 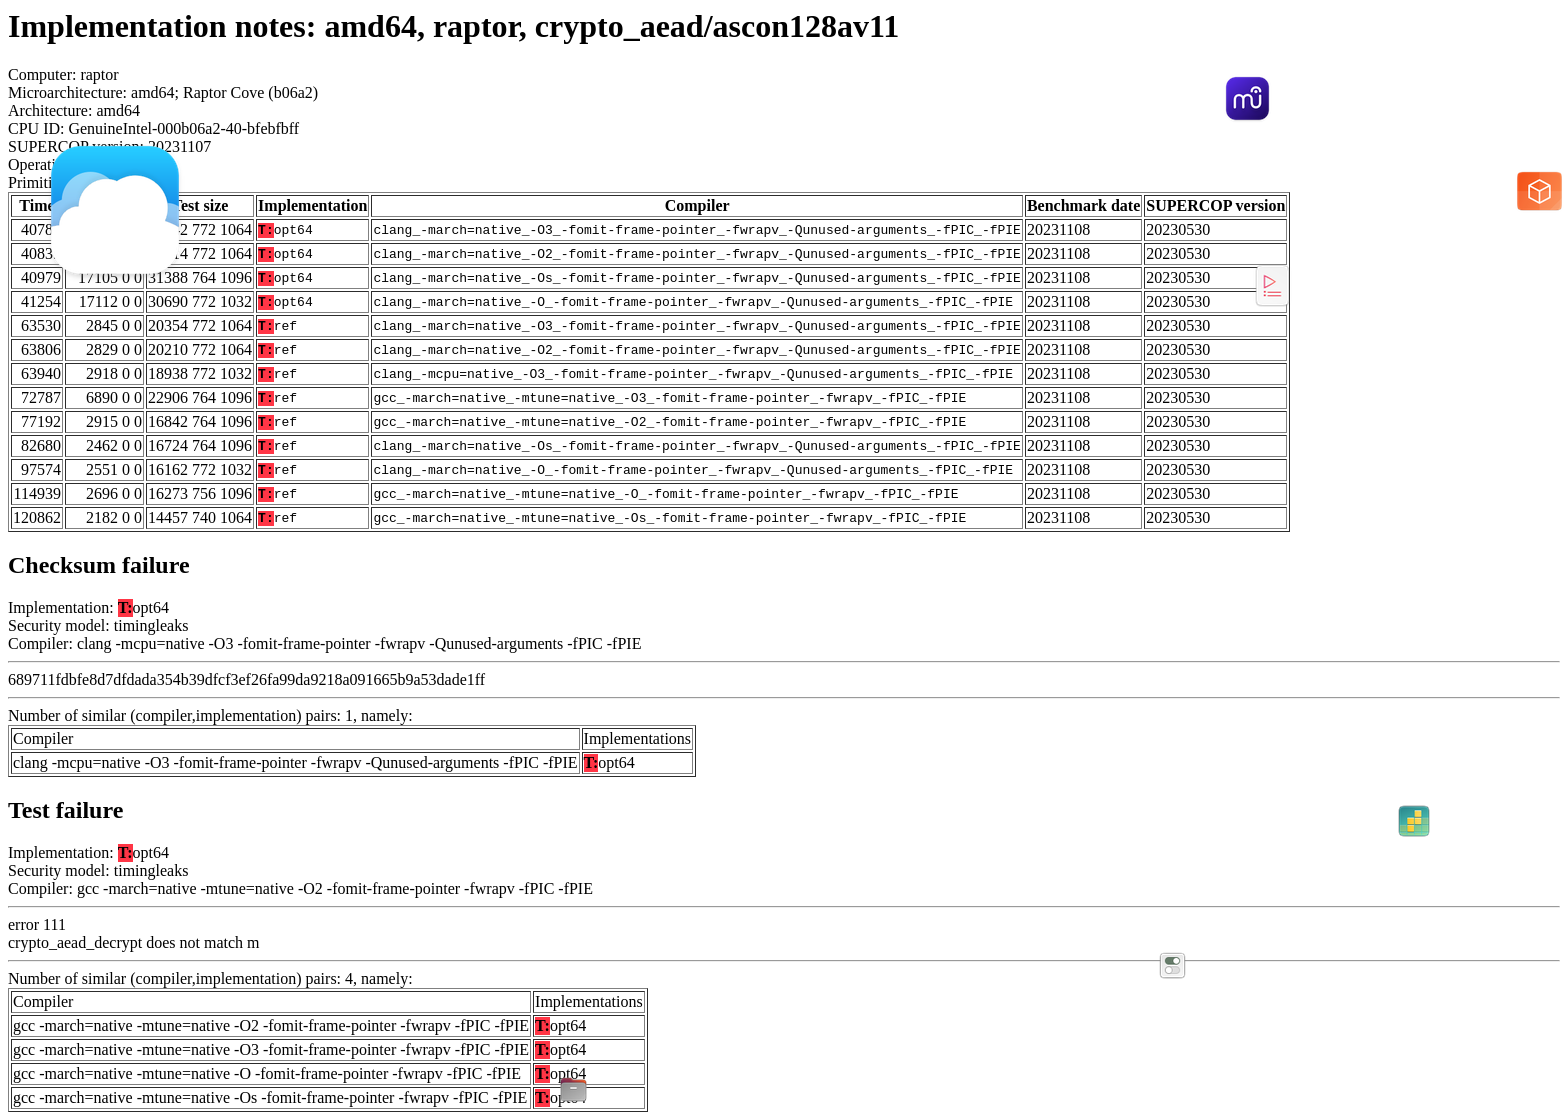 What do you see at coordinates (573, 1089) in the screenshot?
I see `open the file manager application` at bounding box center [573, 1089].